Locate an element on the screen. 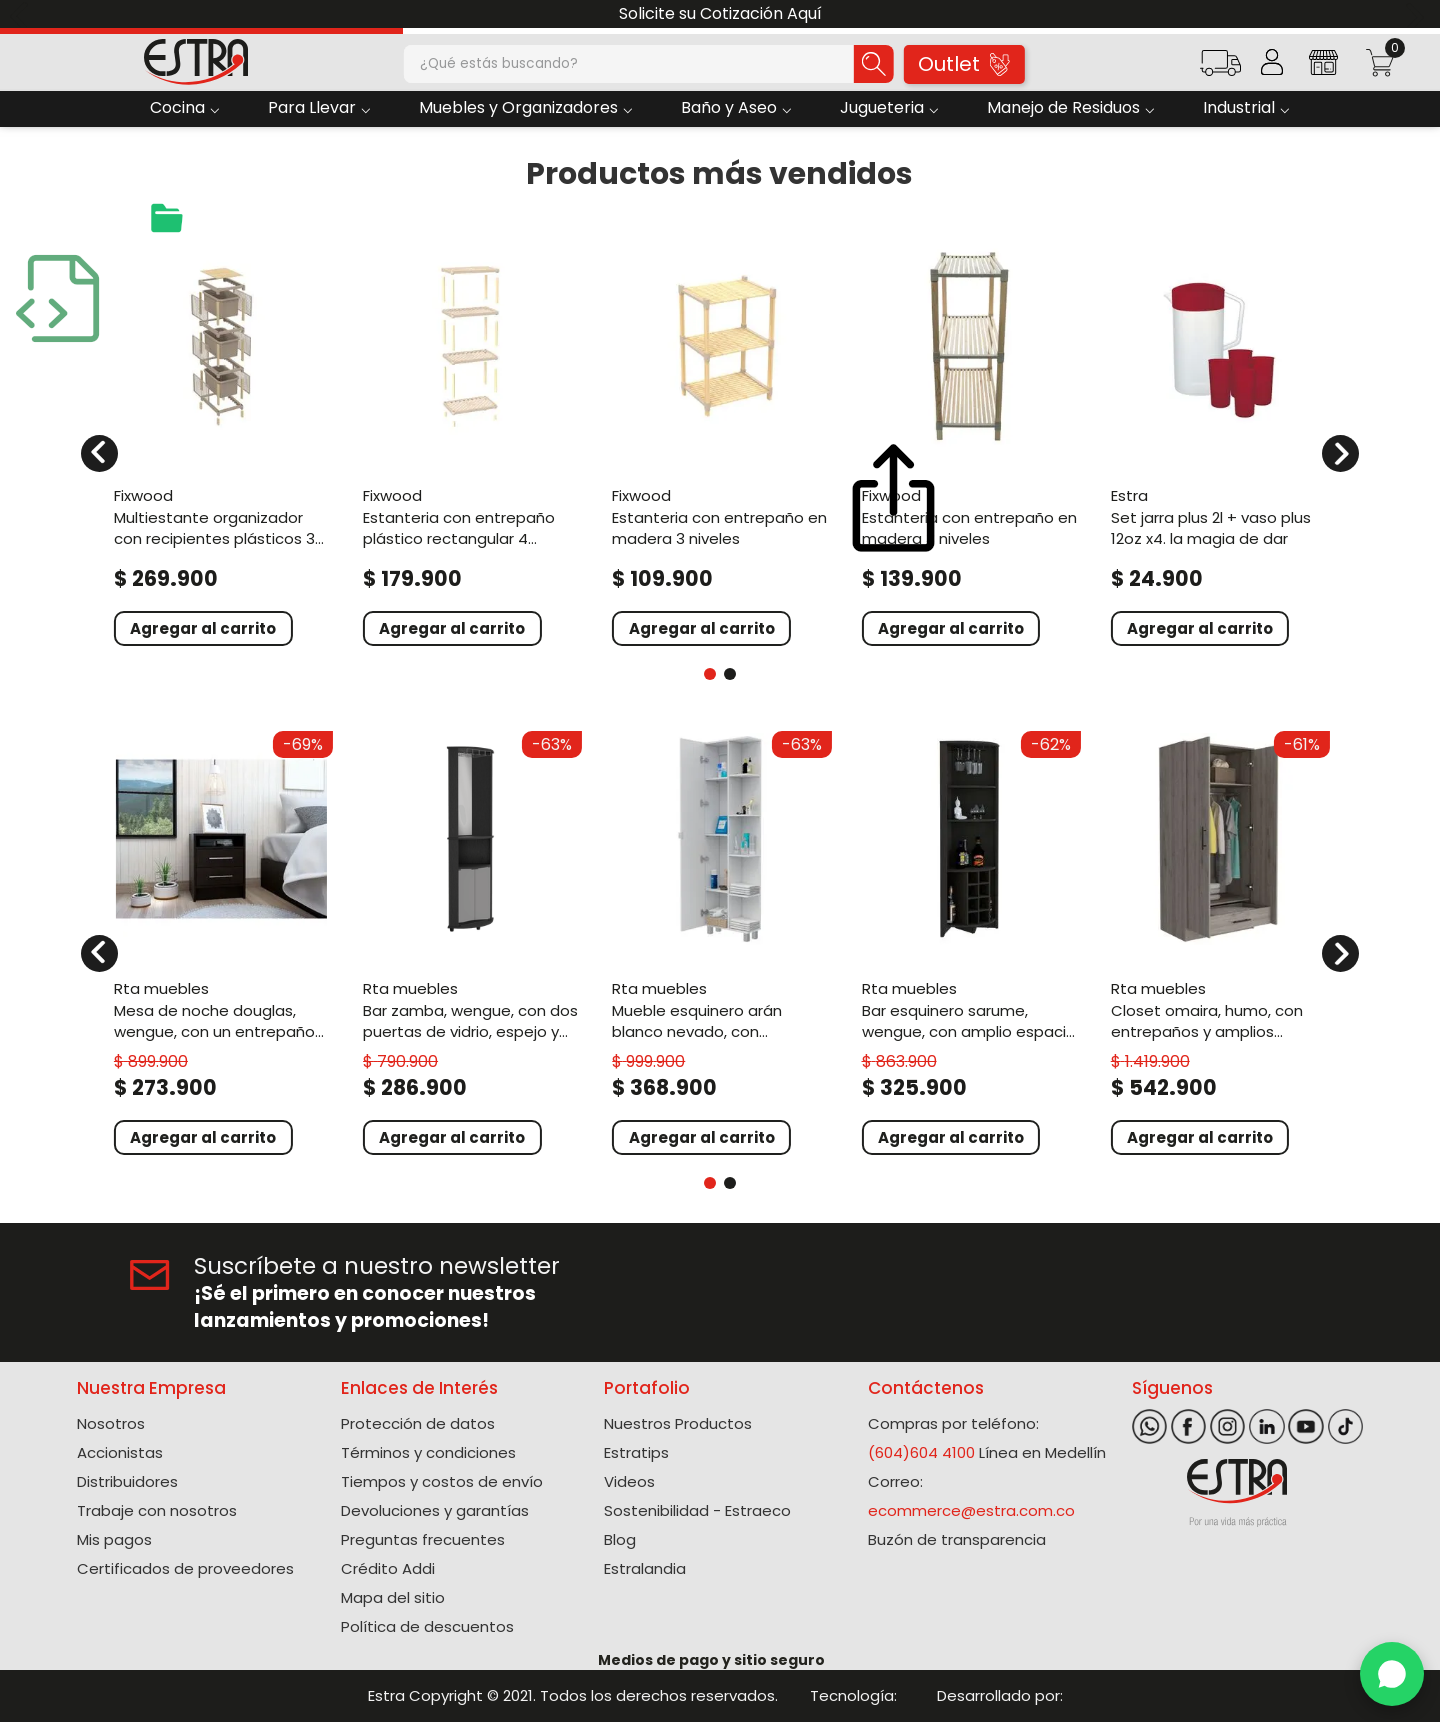 The image size is (1440, 1722). view source code file is located at coordinates (63, 298).